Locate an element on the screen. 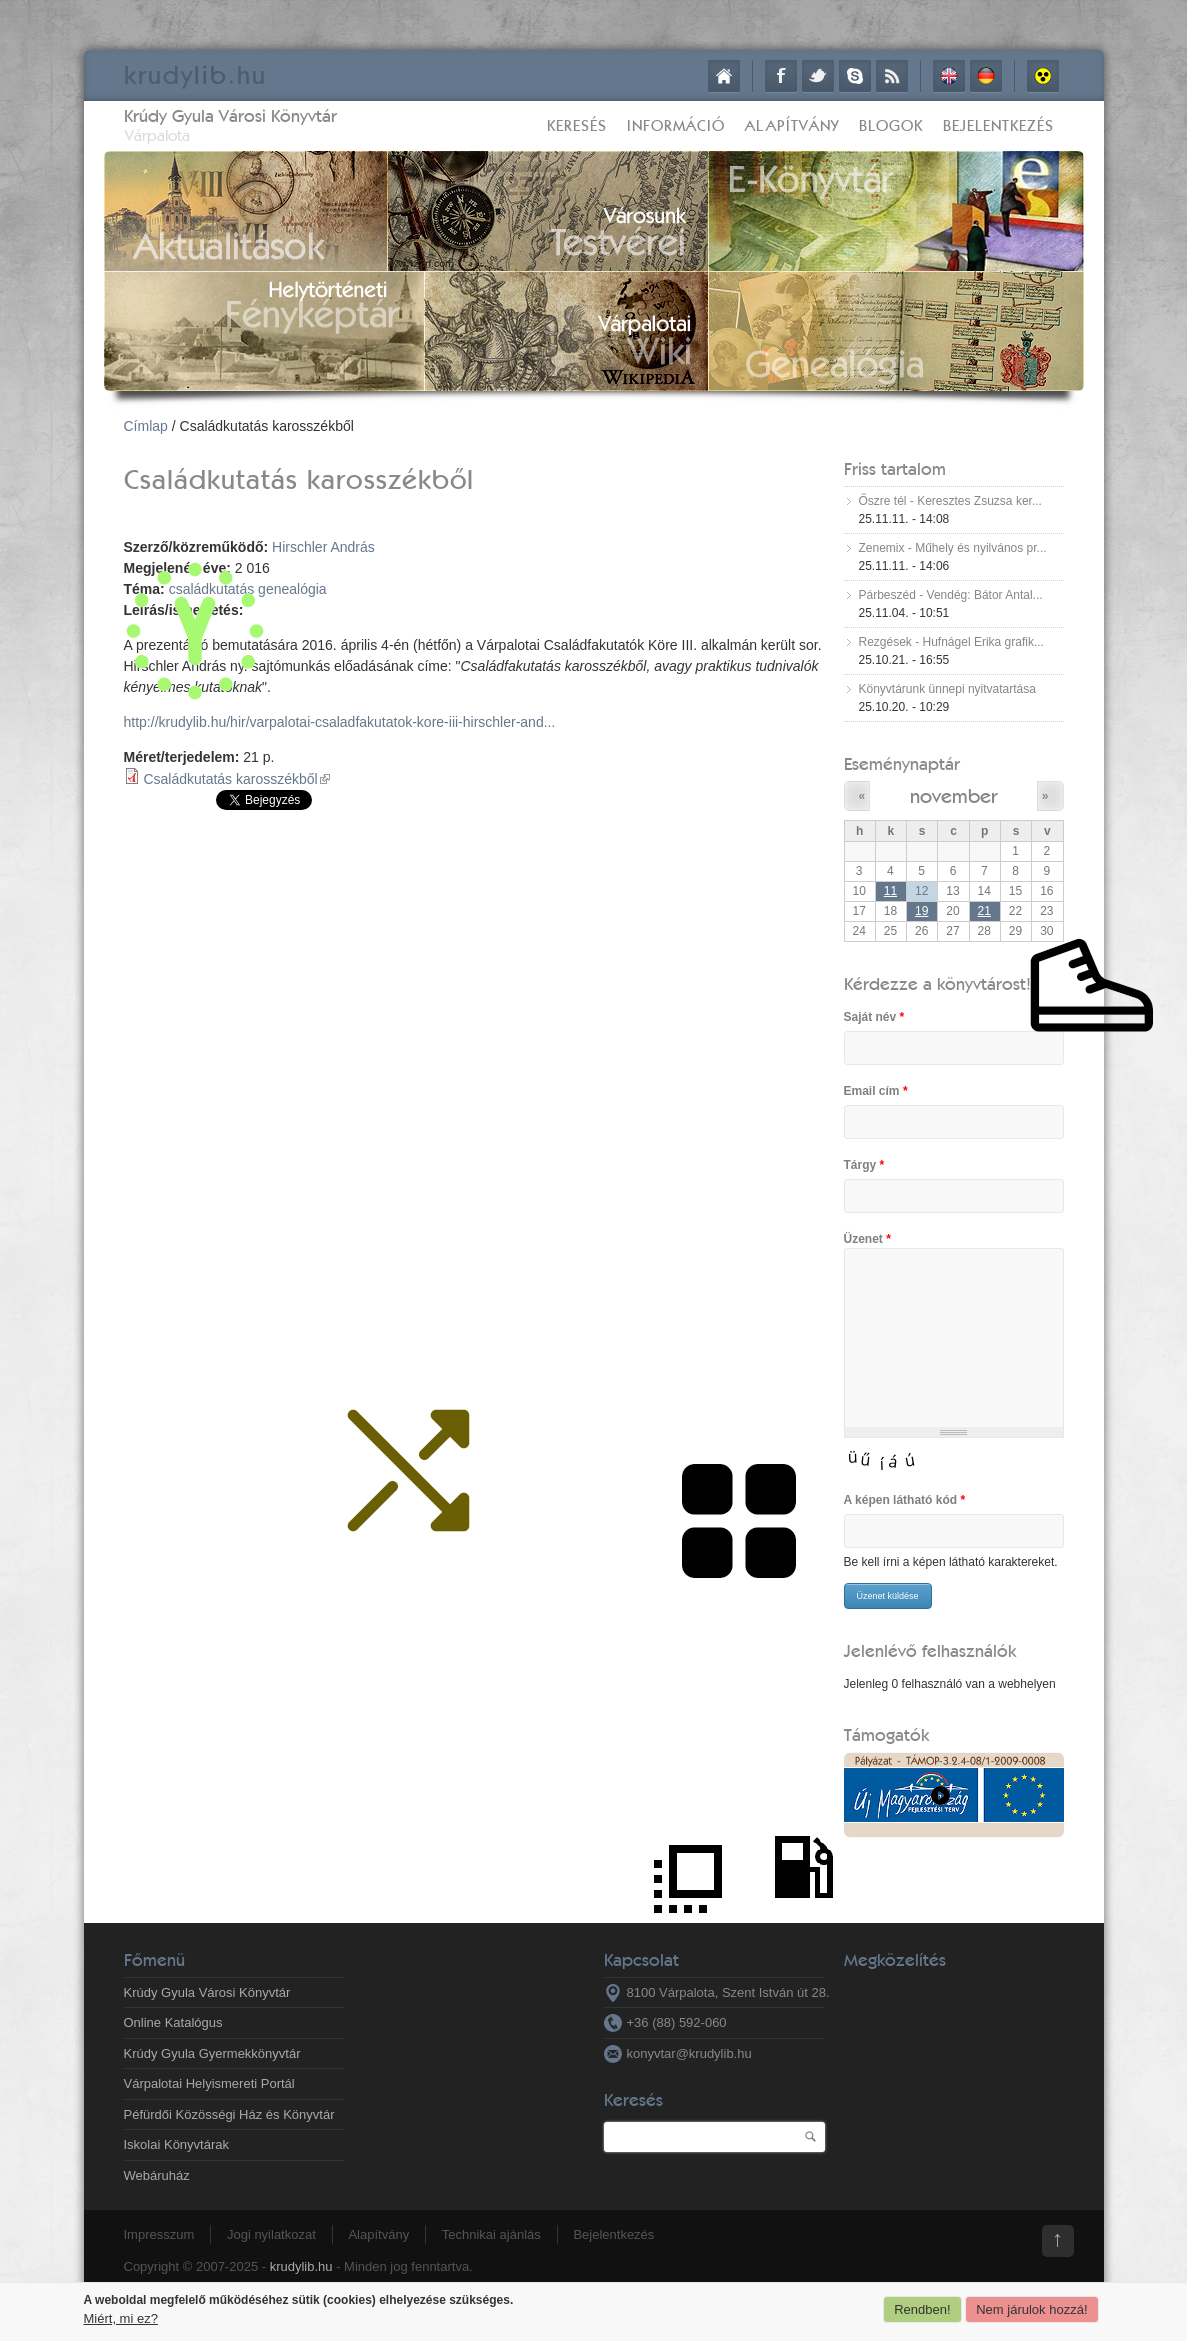 Image resolution: width=1187 pixels, height=2341 pixels. bring element to front of layer stack is located at coordinates (688, 1879).